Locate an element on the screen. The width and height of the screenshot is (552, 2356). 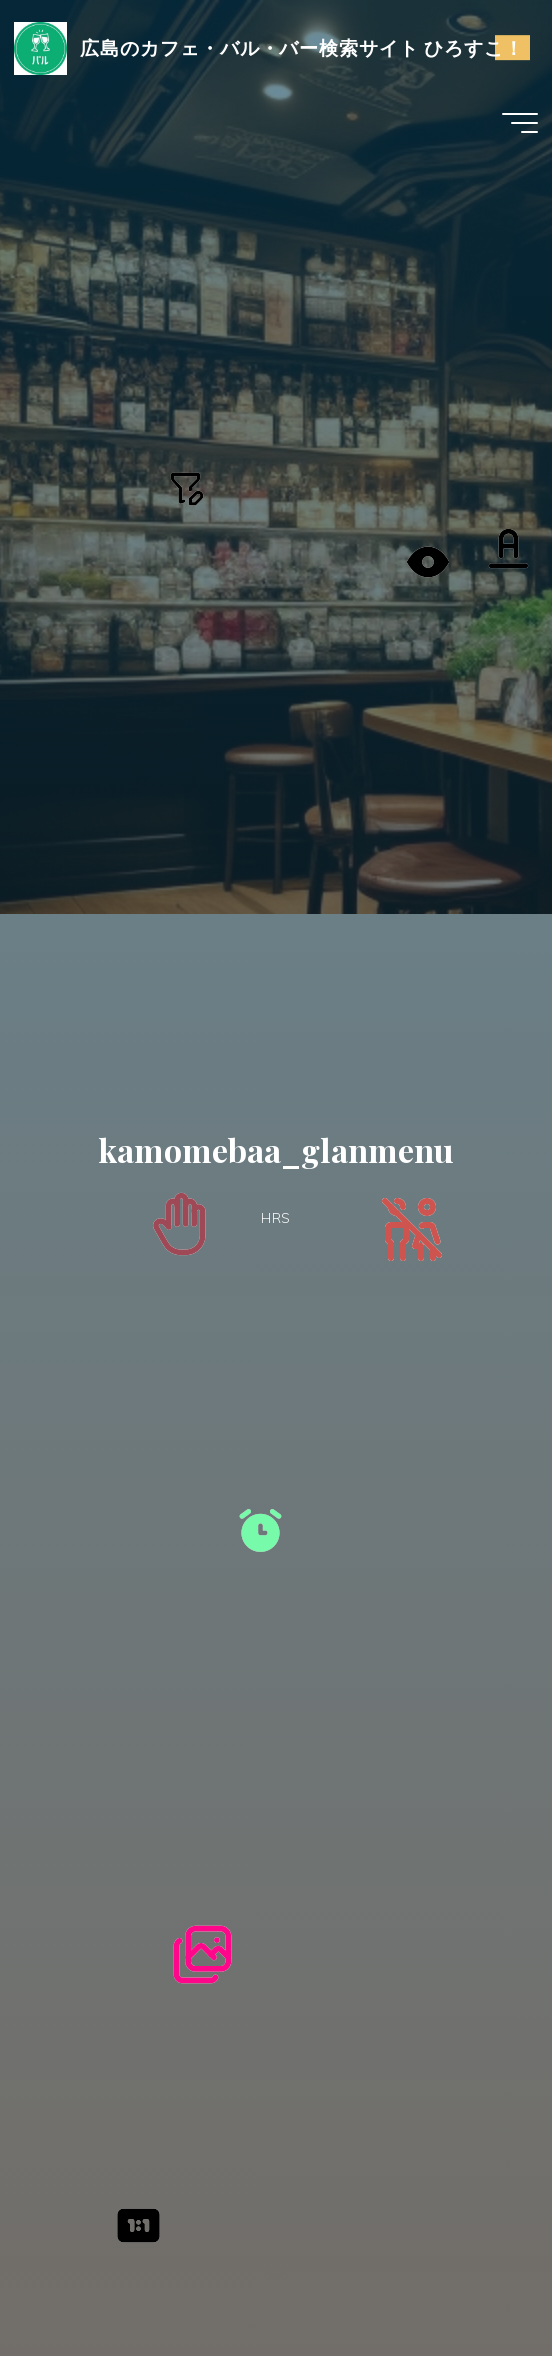
stop or halt an action is located at coordinates (180, 1224).